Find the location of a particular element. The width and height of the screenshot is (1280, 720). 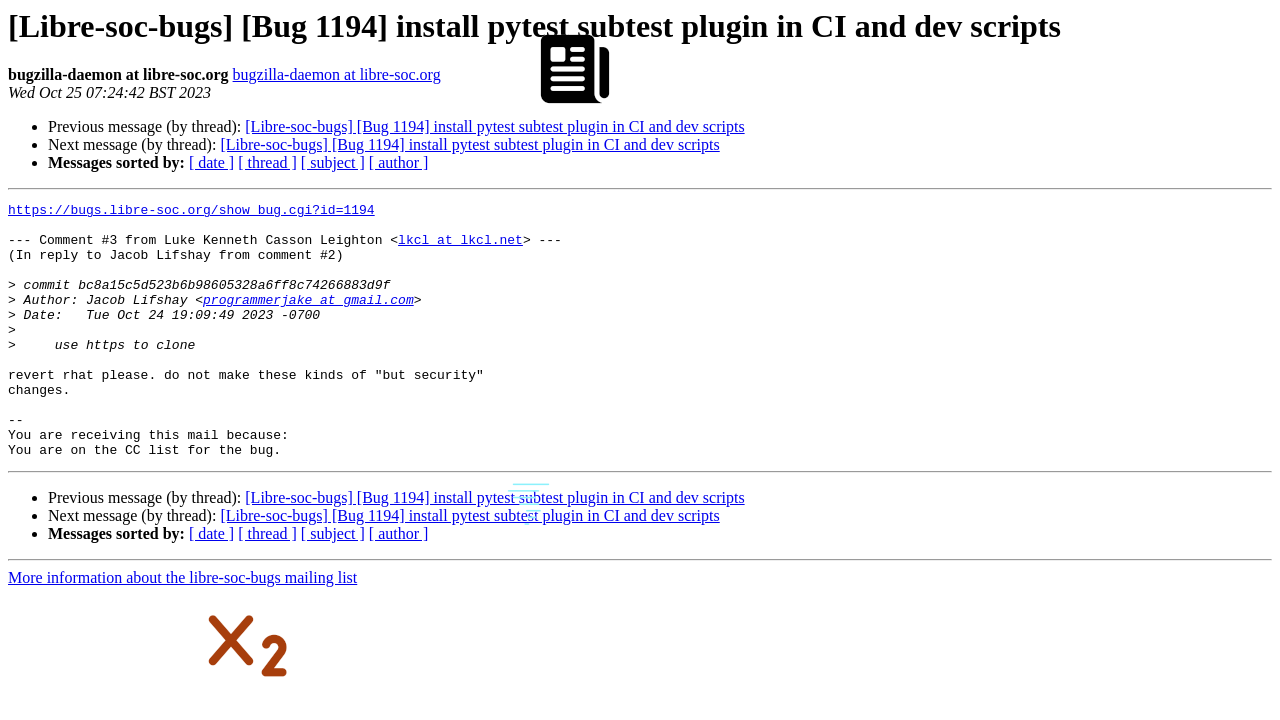

format text as subscript is located at coordinates (243, 644).